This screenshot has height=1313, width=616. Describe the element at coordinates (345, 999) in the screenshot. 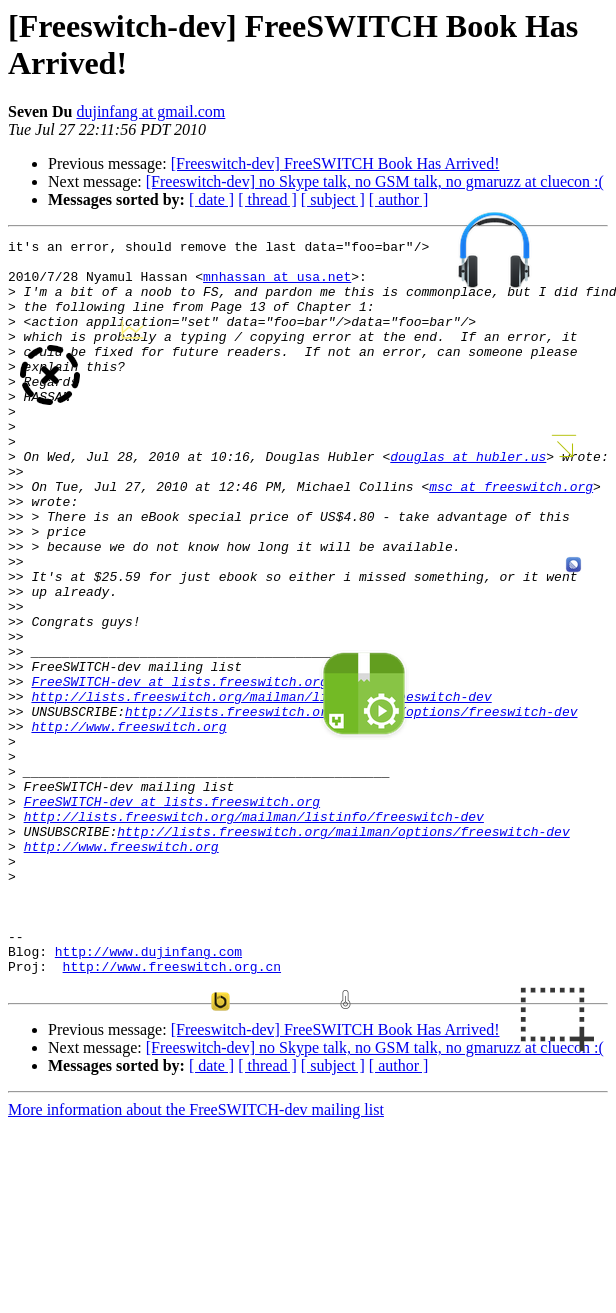

I see `view current temperature` at that location.